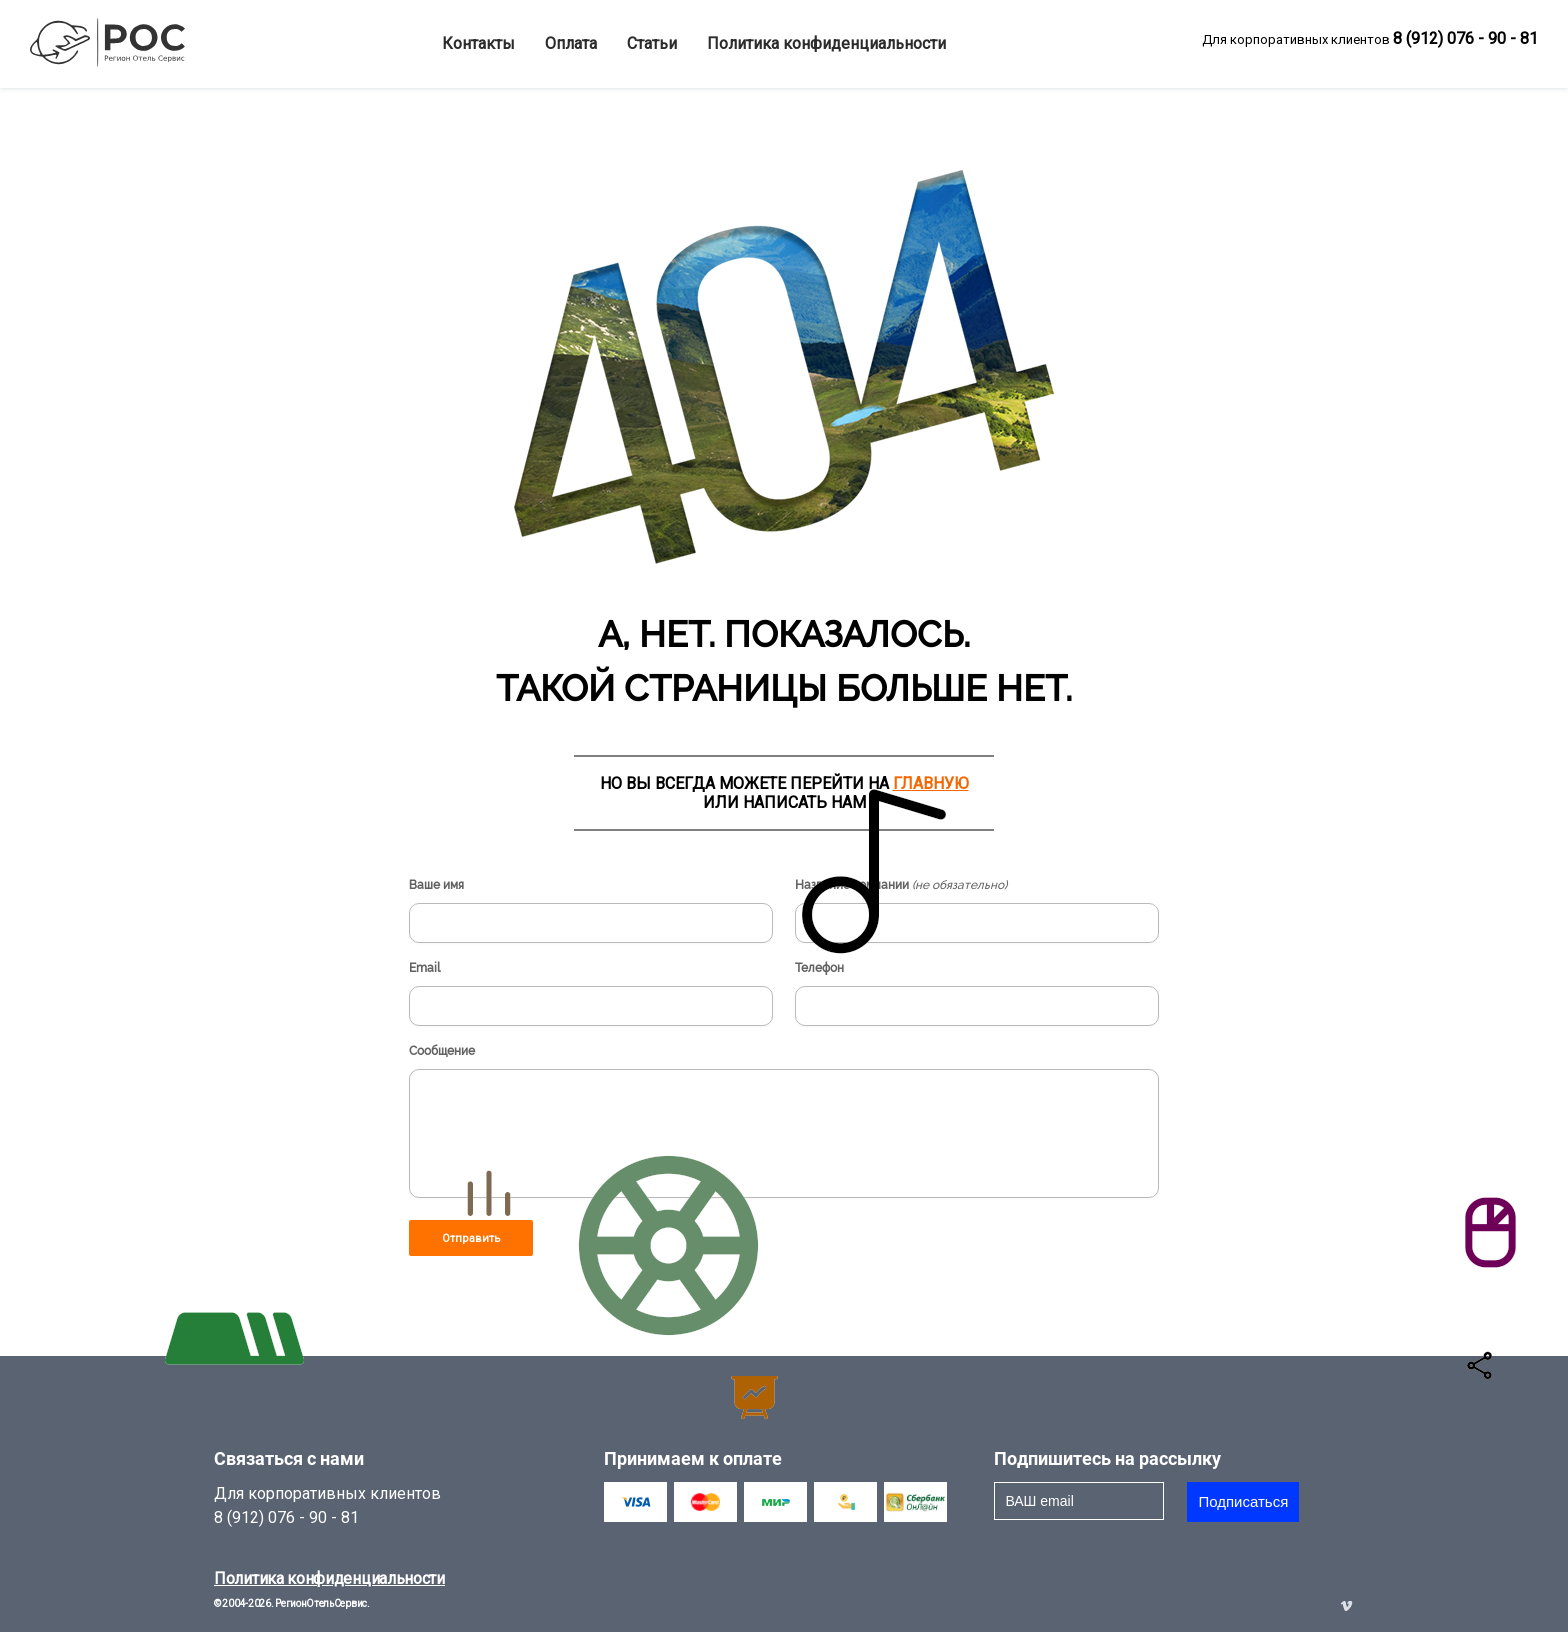 Image resolution: width=1568 pixels, height=1632 pixels. Describe the element at coordinates (234, 1338) in the screenshot. I see `switch between open browser tabs` at that location.